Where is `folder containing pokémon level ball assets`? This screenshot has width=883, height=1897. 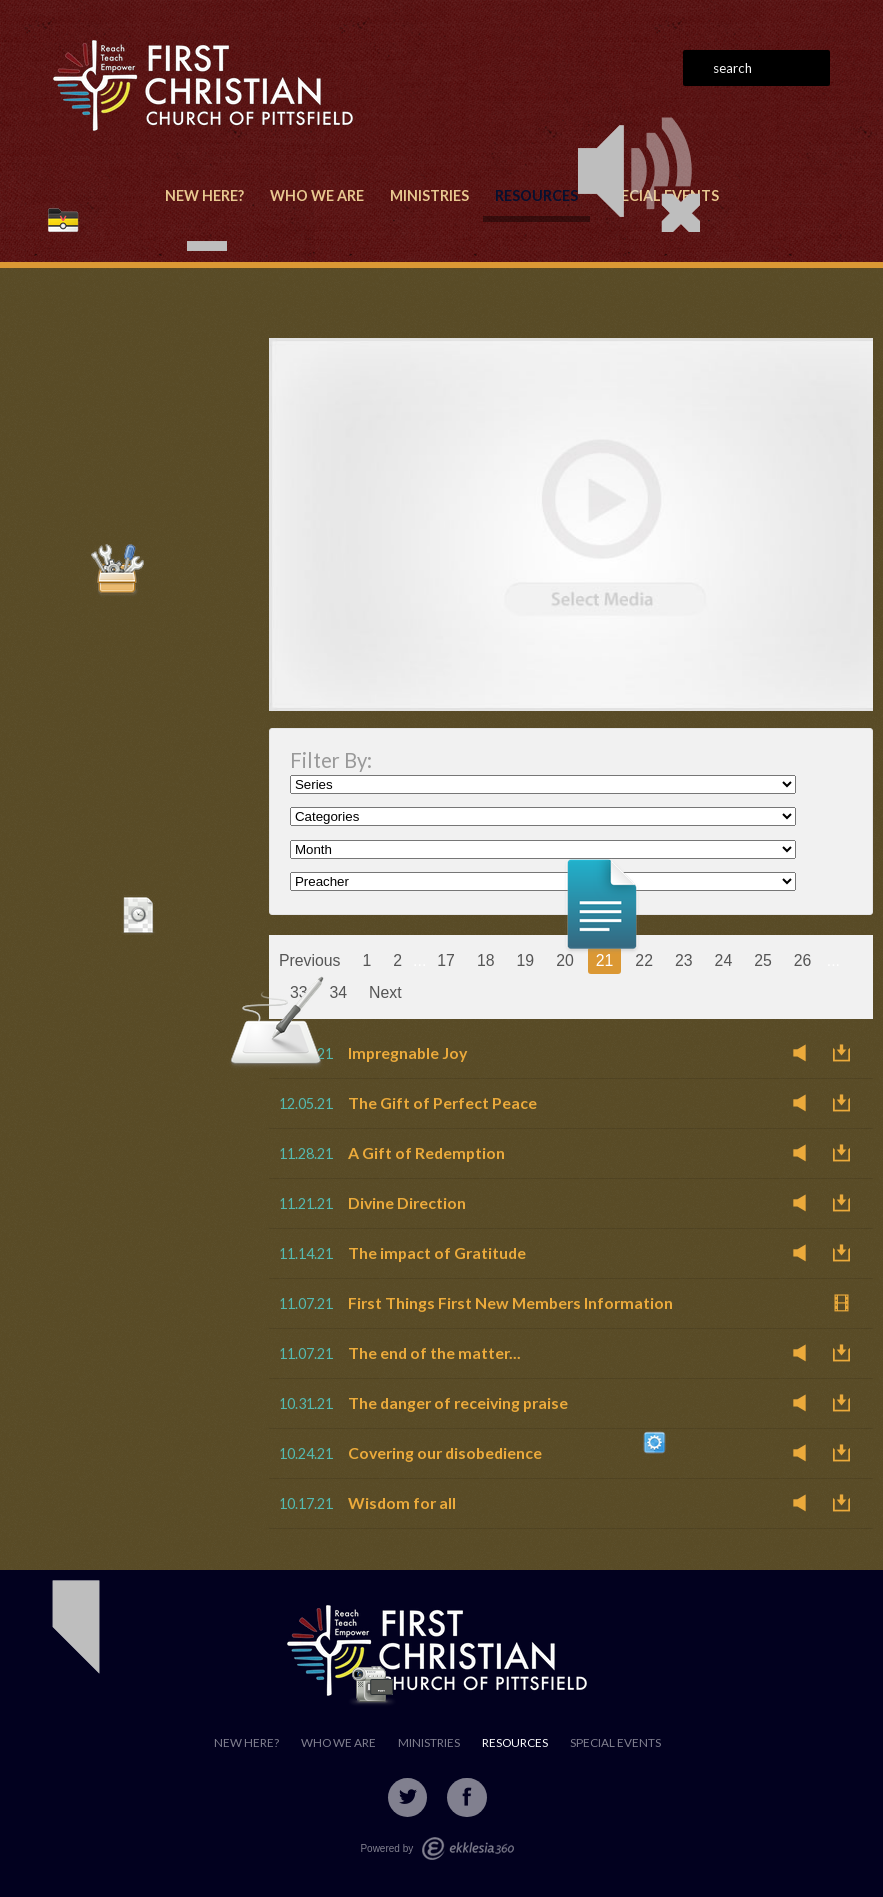
folder containing pokémon level ball assets is located at coordinates (63, 221).